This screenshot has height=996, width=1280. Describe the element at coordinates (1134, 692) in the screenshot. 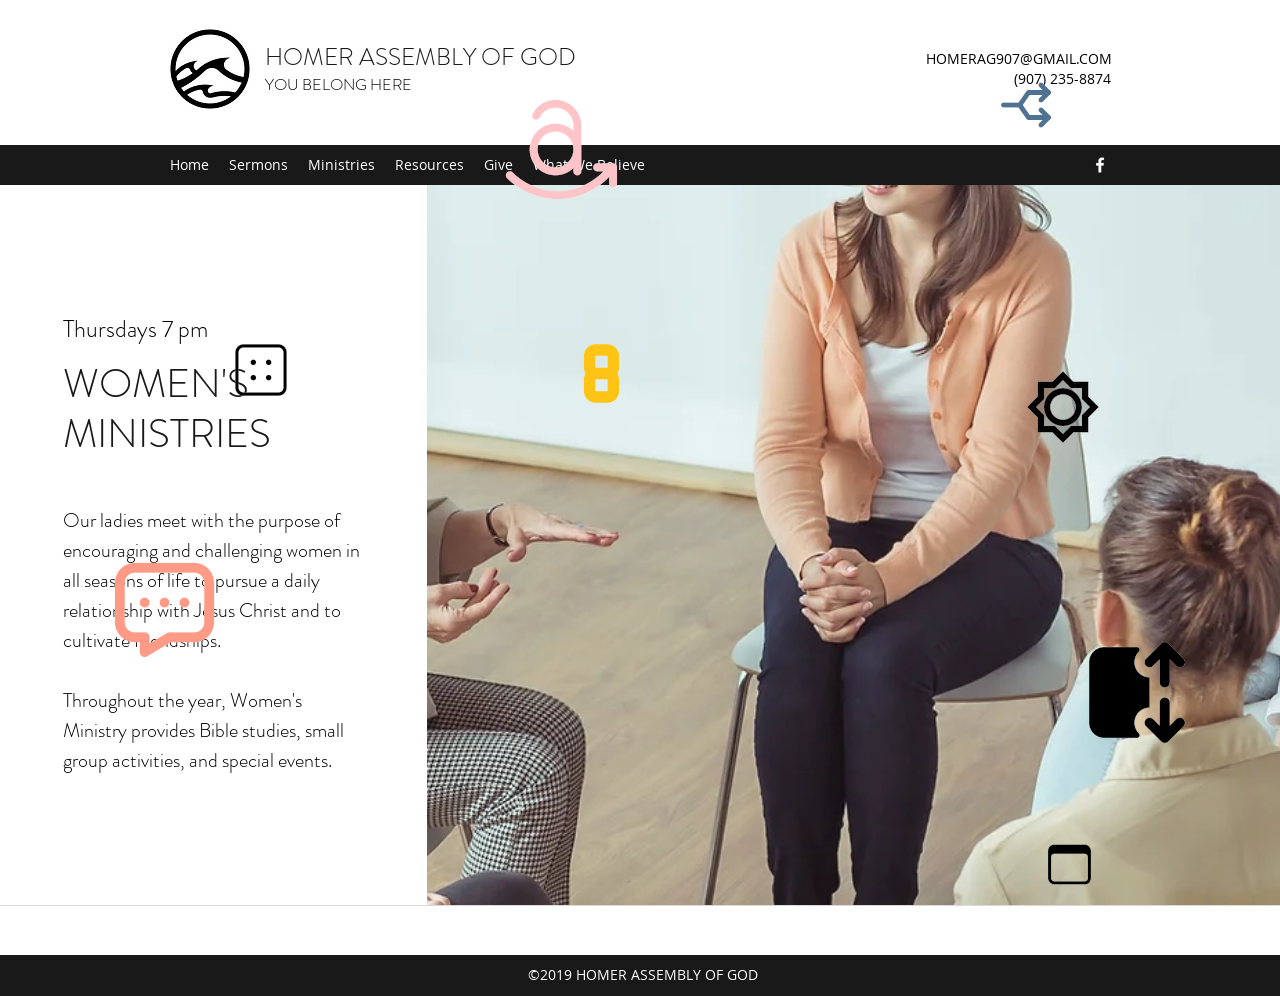

I see `auto-adjust content height to fit container` at that location.